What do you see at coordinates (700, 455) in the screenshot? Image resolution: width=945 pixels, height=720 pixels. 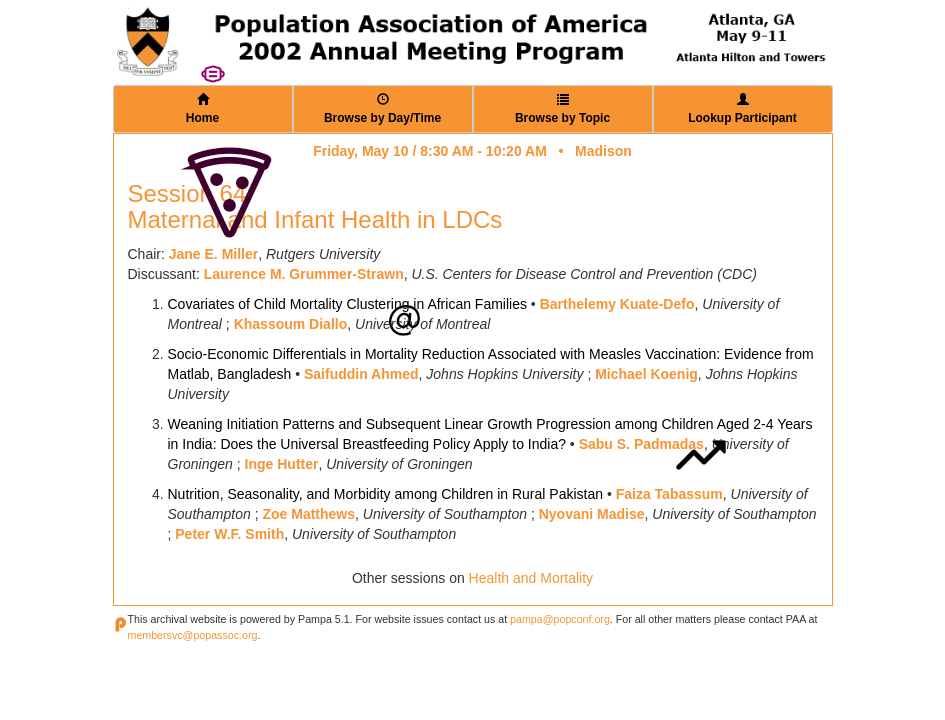 I see `view trending or popular content` at bounding box center [700, 455].